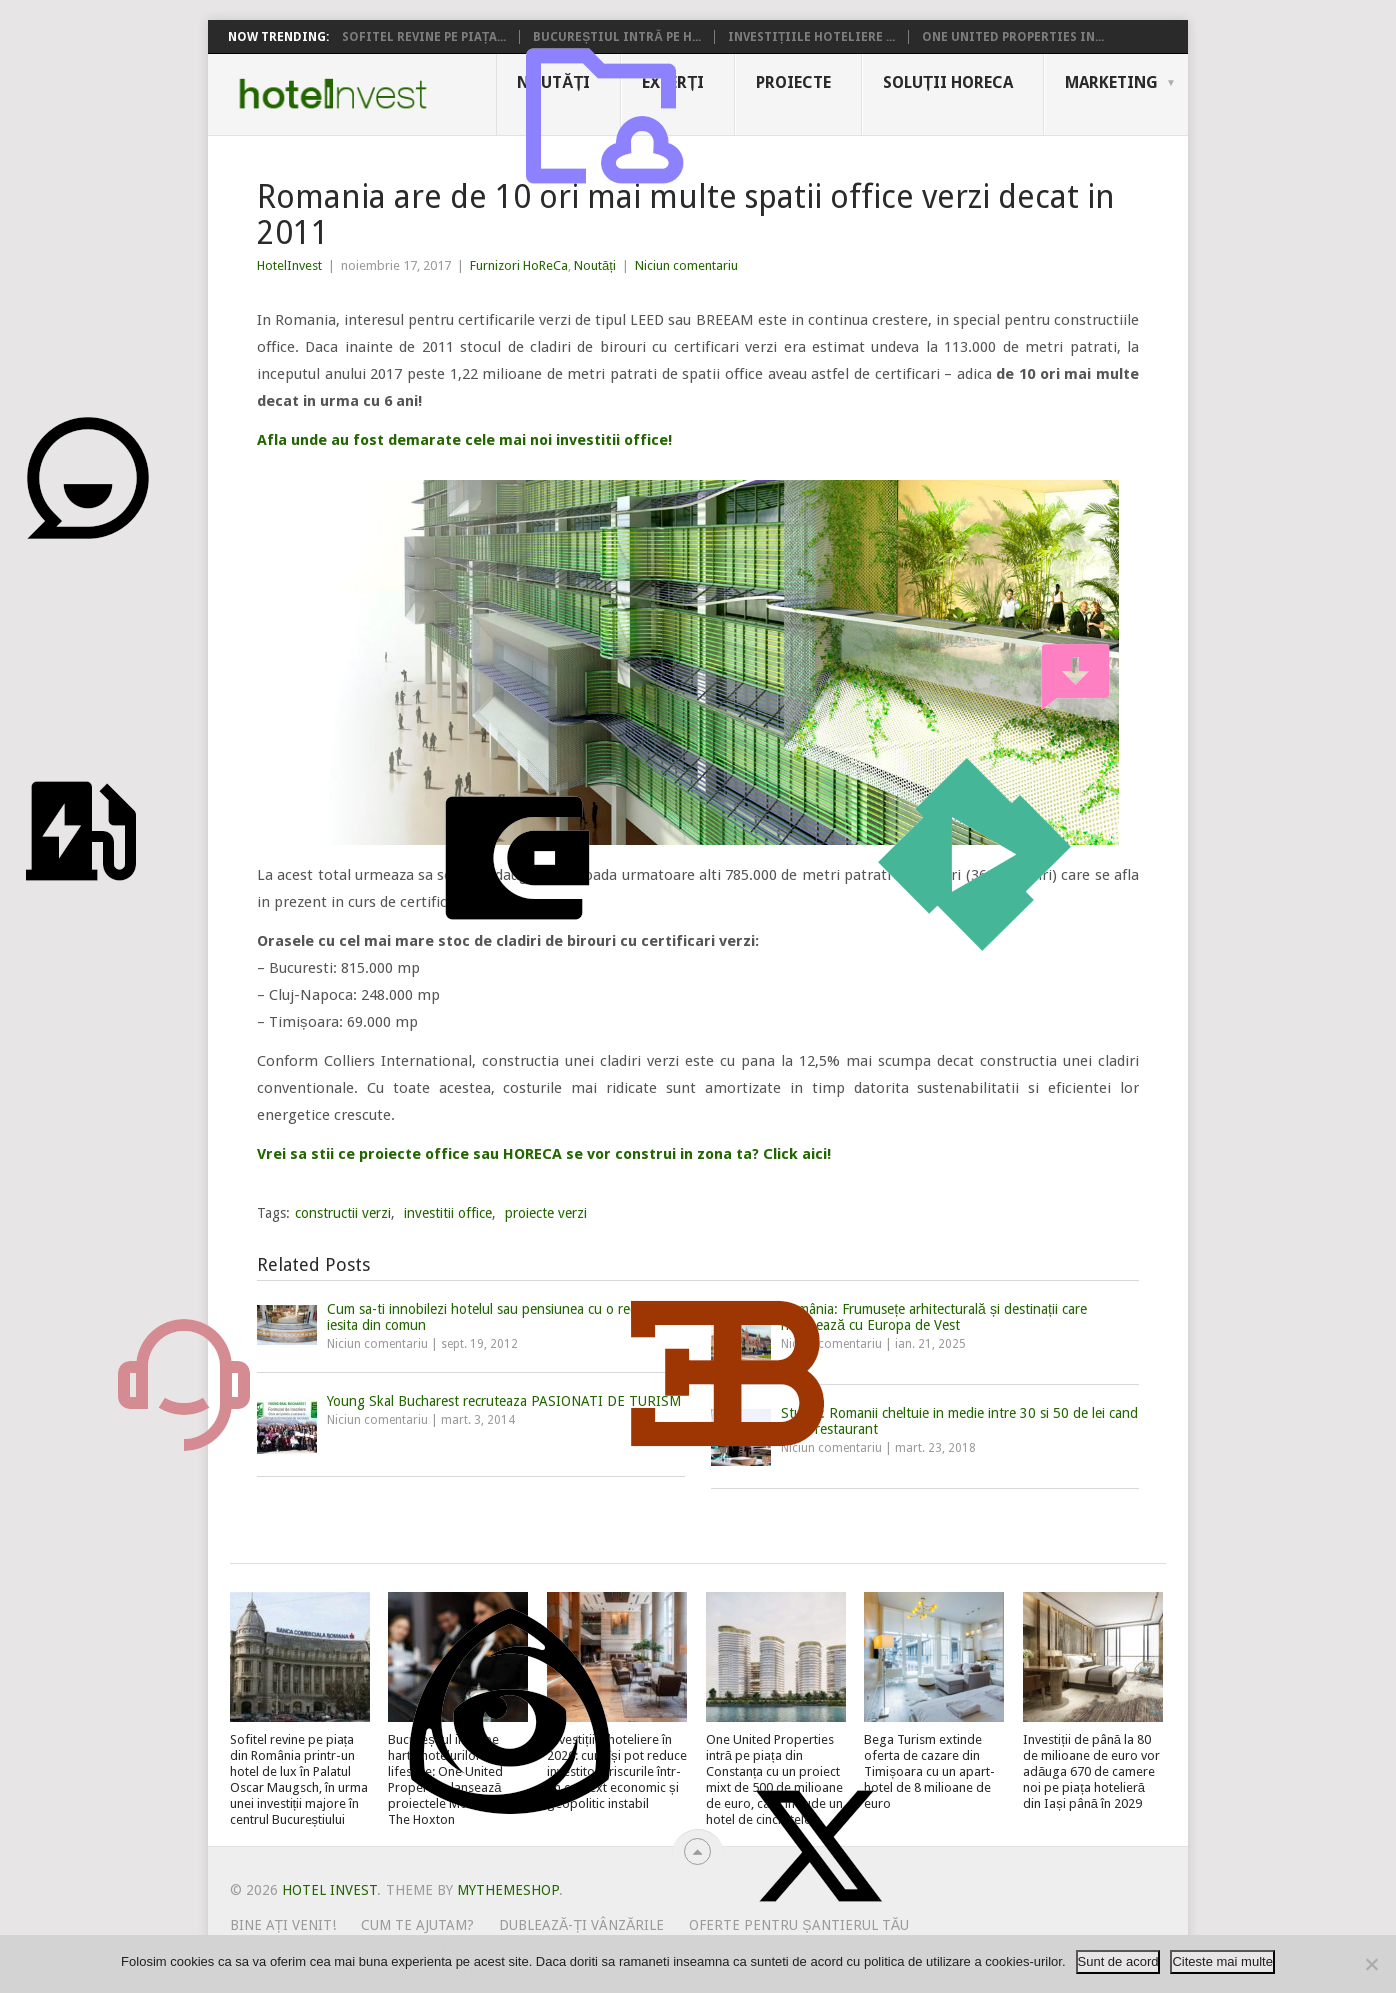 This screenshot has width=1396, height=1993. What do you see at coordinates (88, 478) in the screenshot?
I see `open a friendly chat or messaging feature` at bounding box center [88, 478].